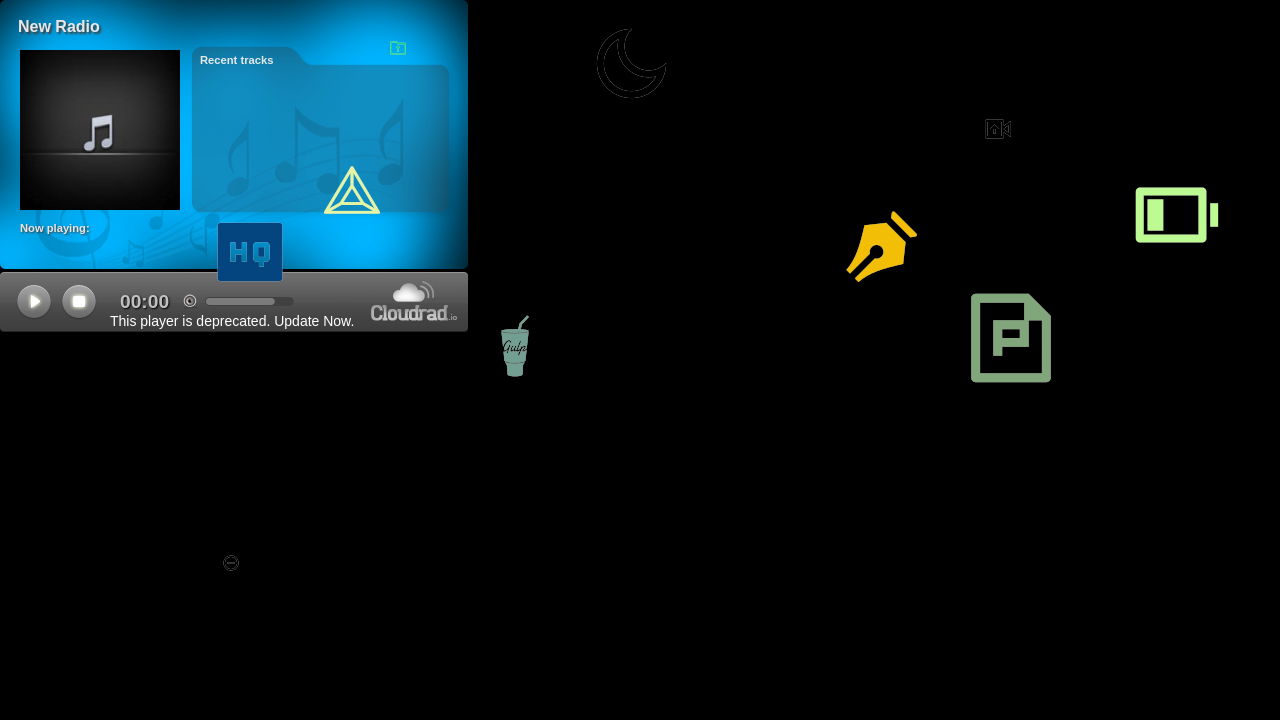  Describe the element at coordinates (1011, 338) in the screenshot. I see `open a PowerPoint presentation file` at that location.